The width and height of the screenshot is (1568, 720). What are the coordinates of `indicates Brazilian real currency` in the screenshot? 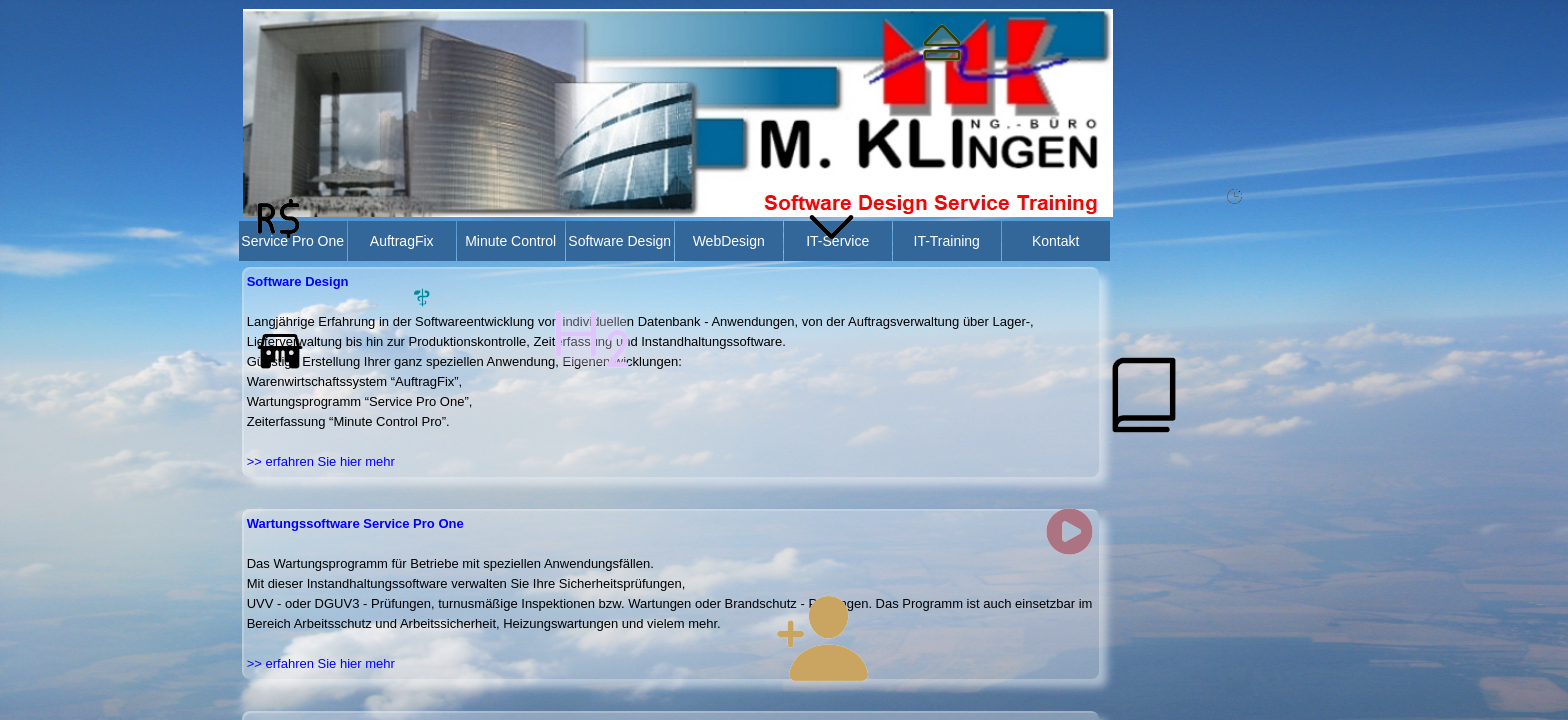 It's located at (277, 218).